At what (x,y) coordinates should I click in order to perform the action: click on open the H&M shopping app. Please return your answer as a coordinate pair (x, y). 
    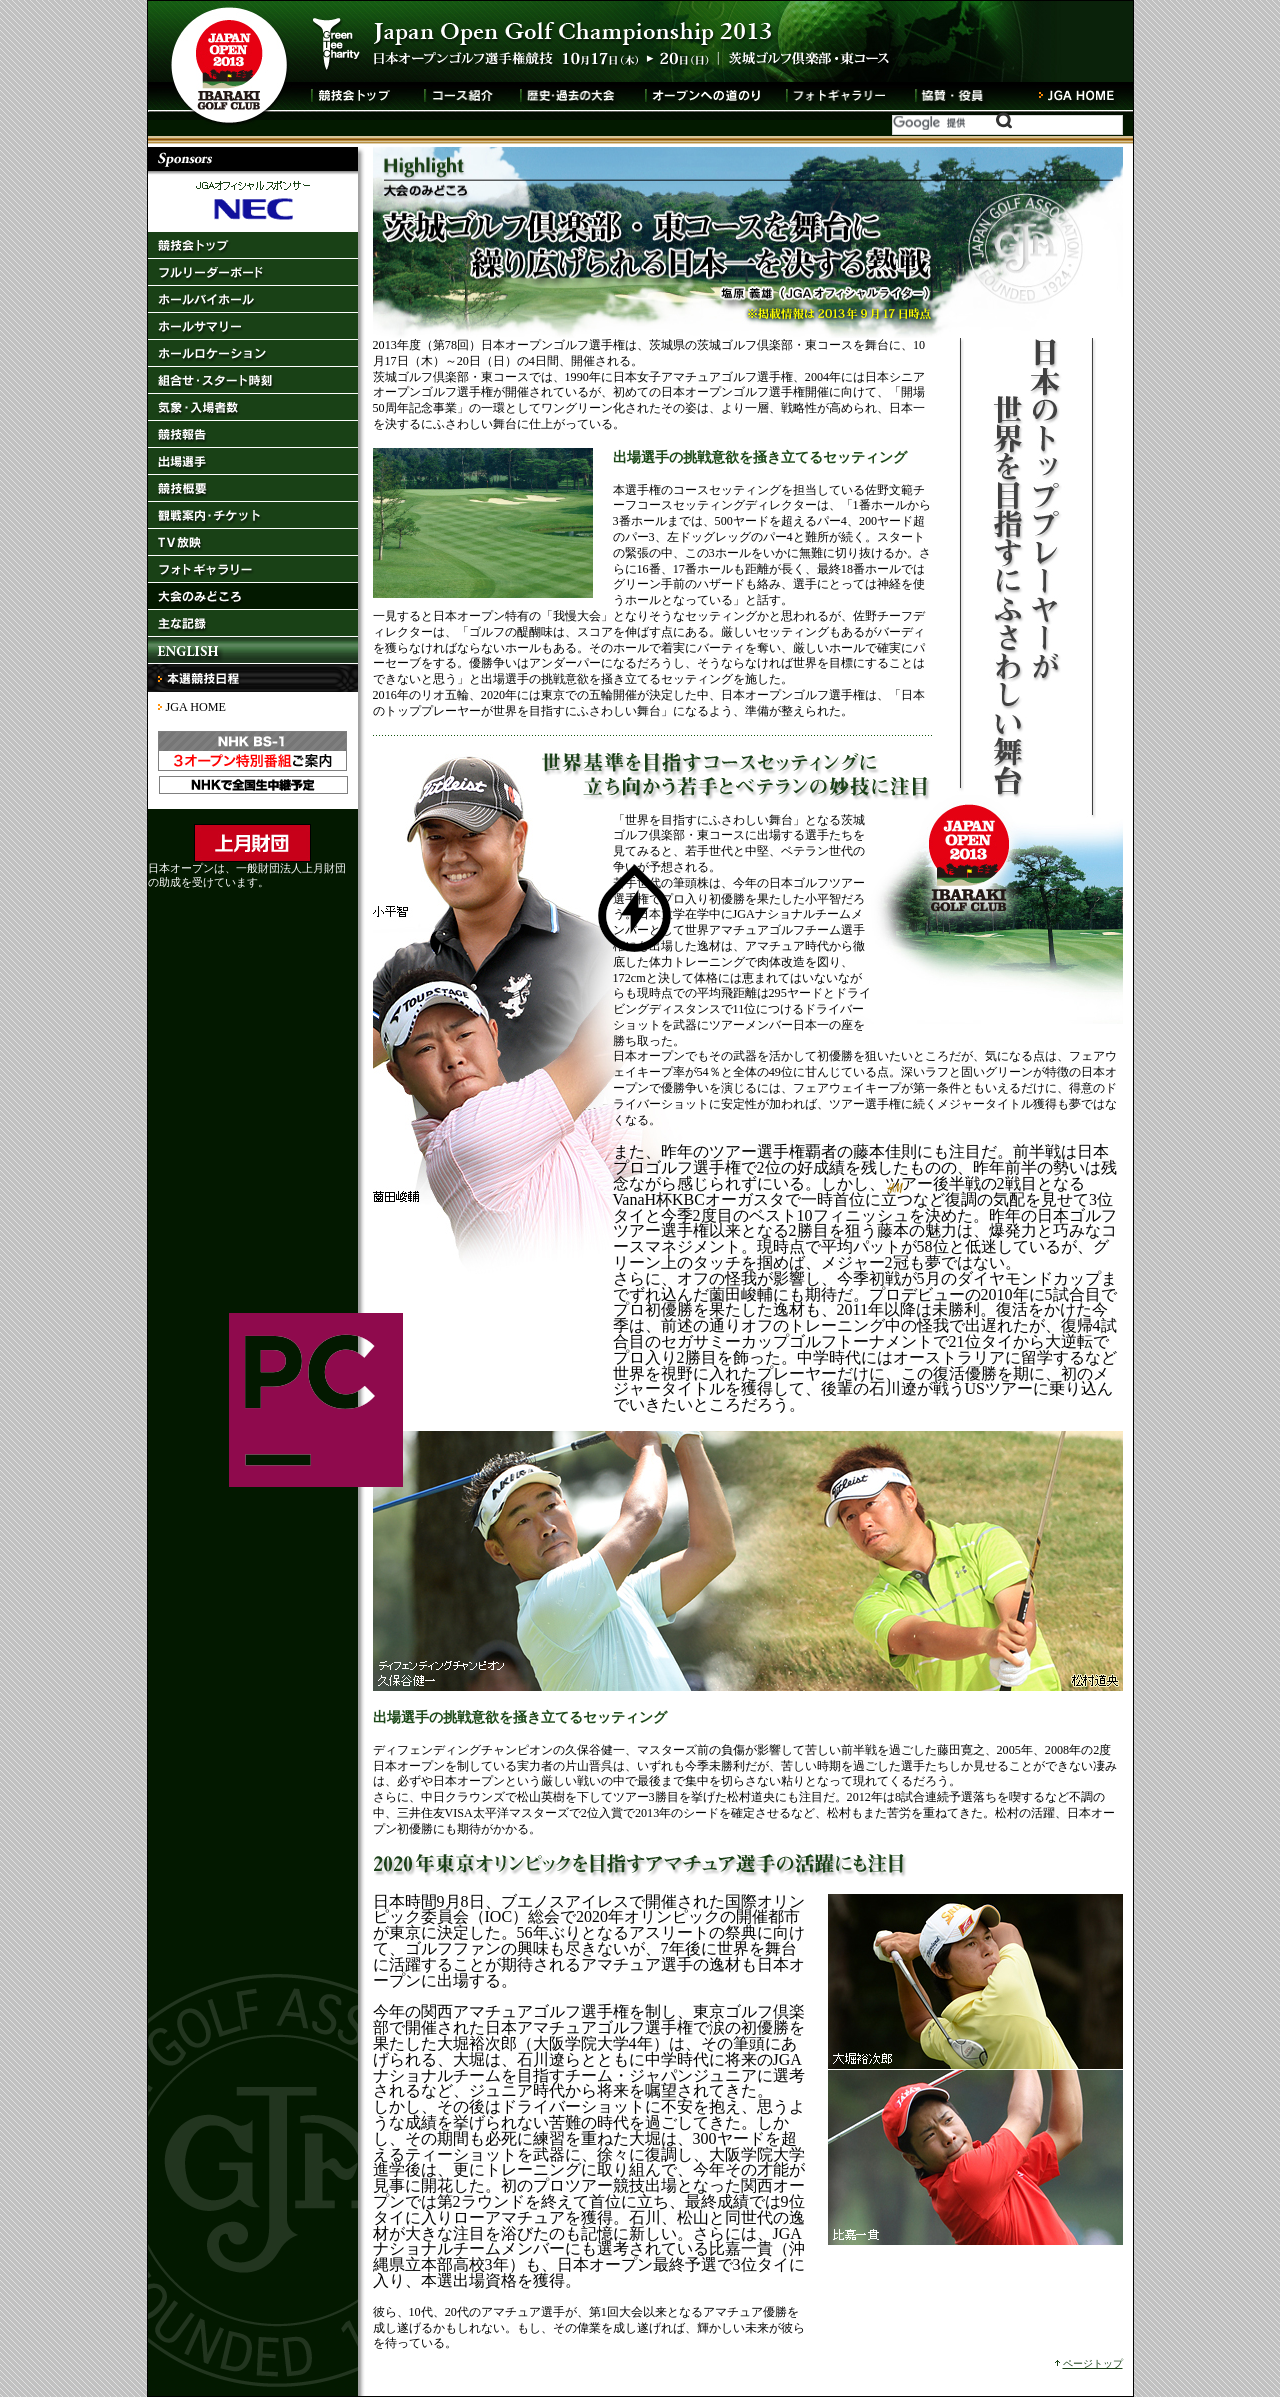
    Looking at the image, I should click on (895, 1188).